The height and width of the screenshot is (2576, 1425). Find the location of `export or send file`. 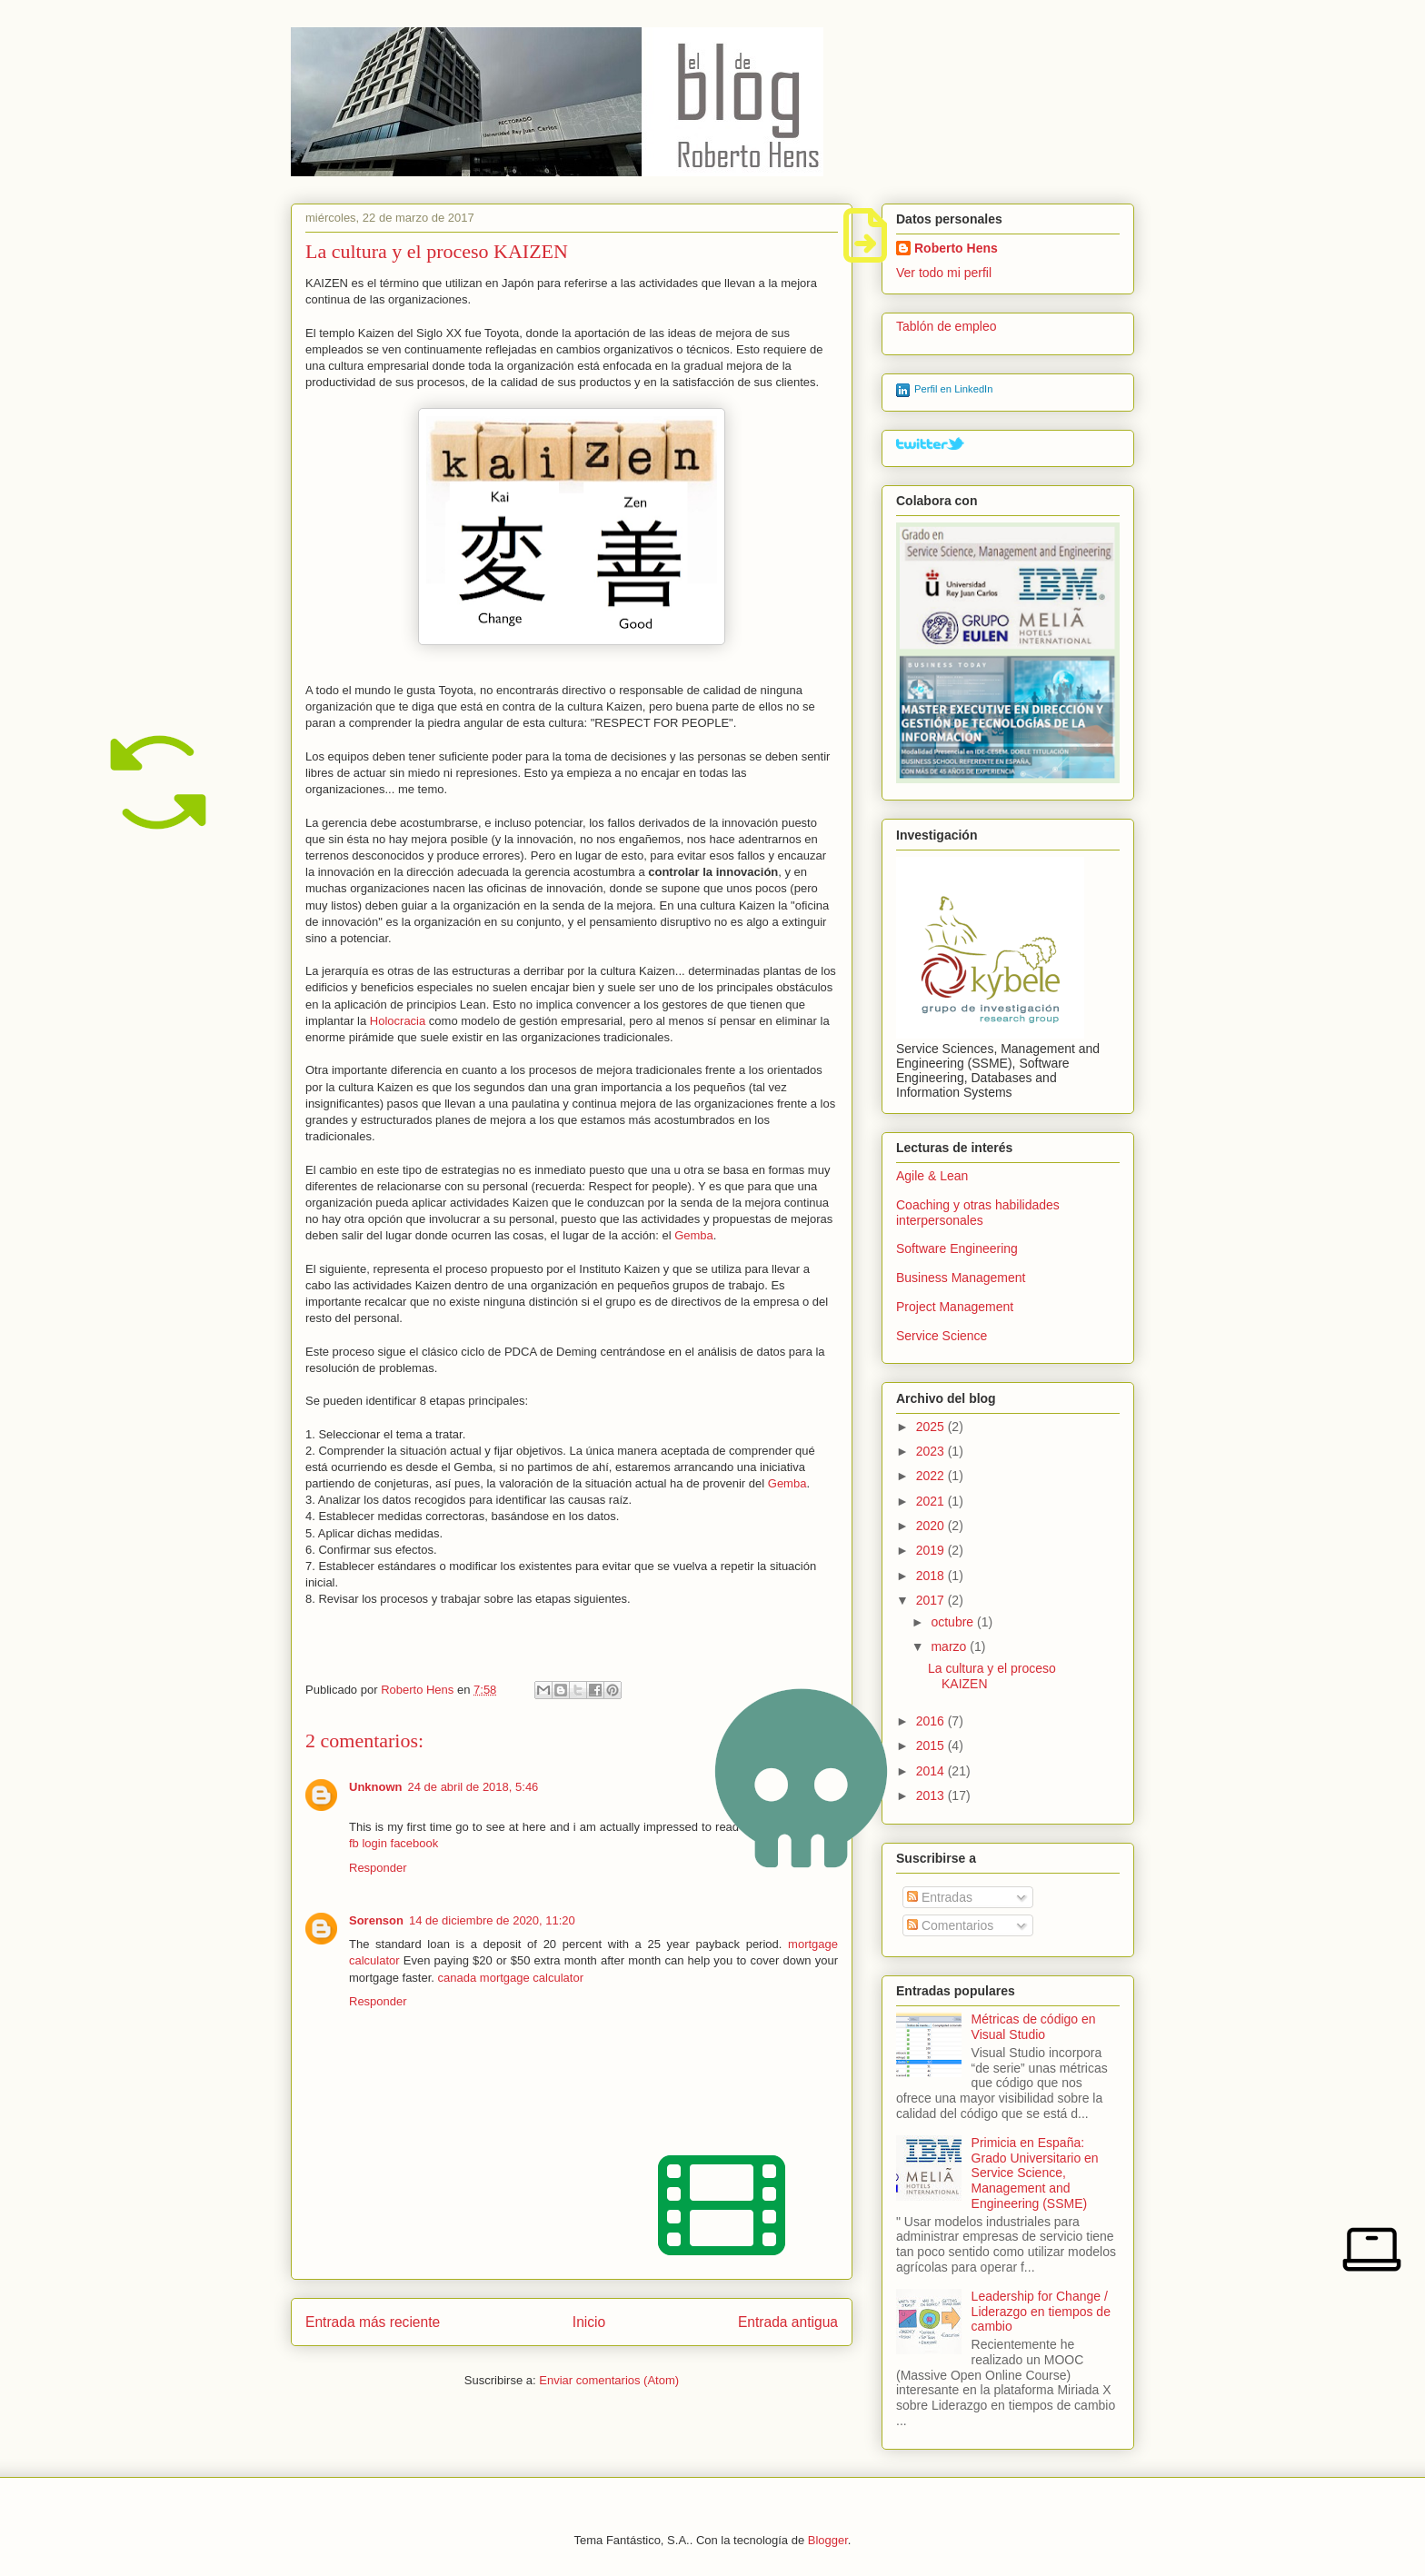

export or send file is located at coordinates (865, 235).